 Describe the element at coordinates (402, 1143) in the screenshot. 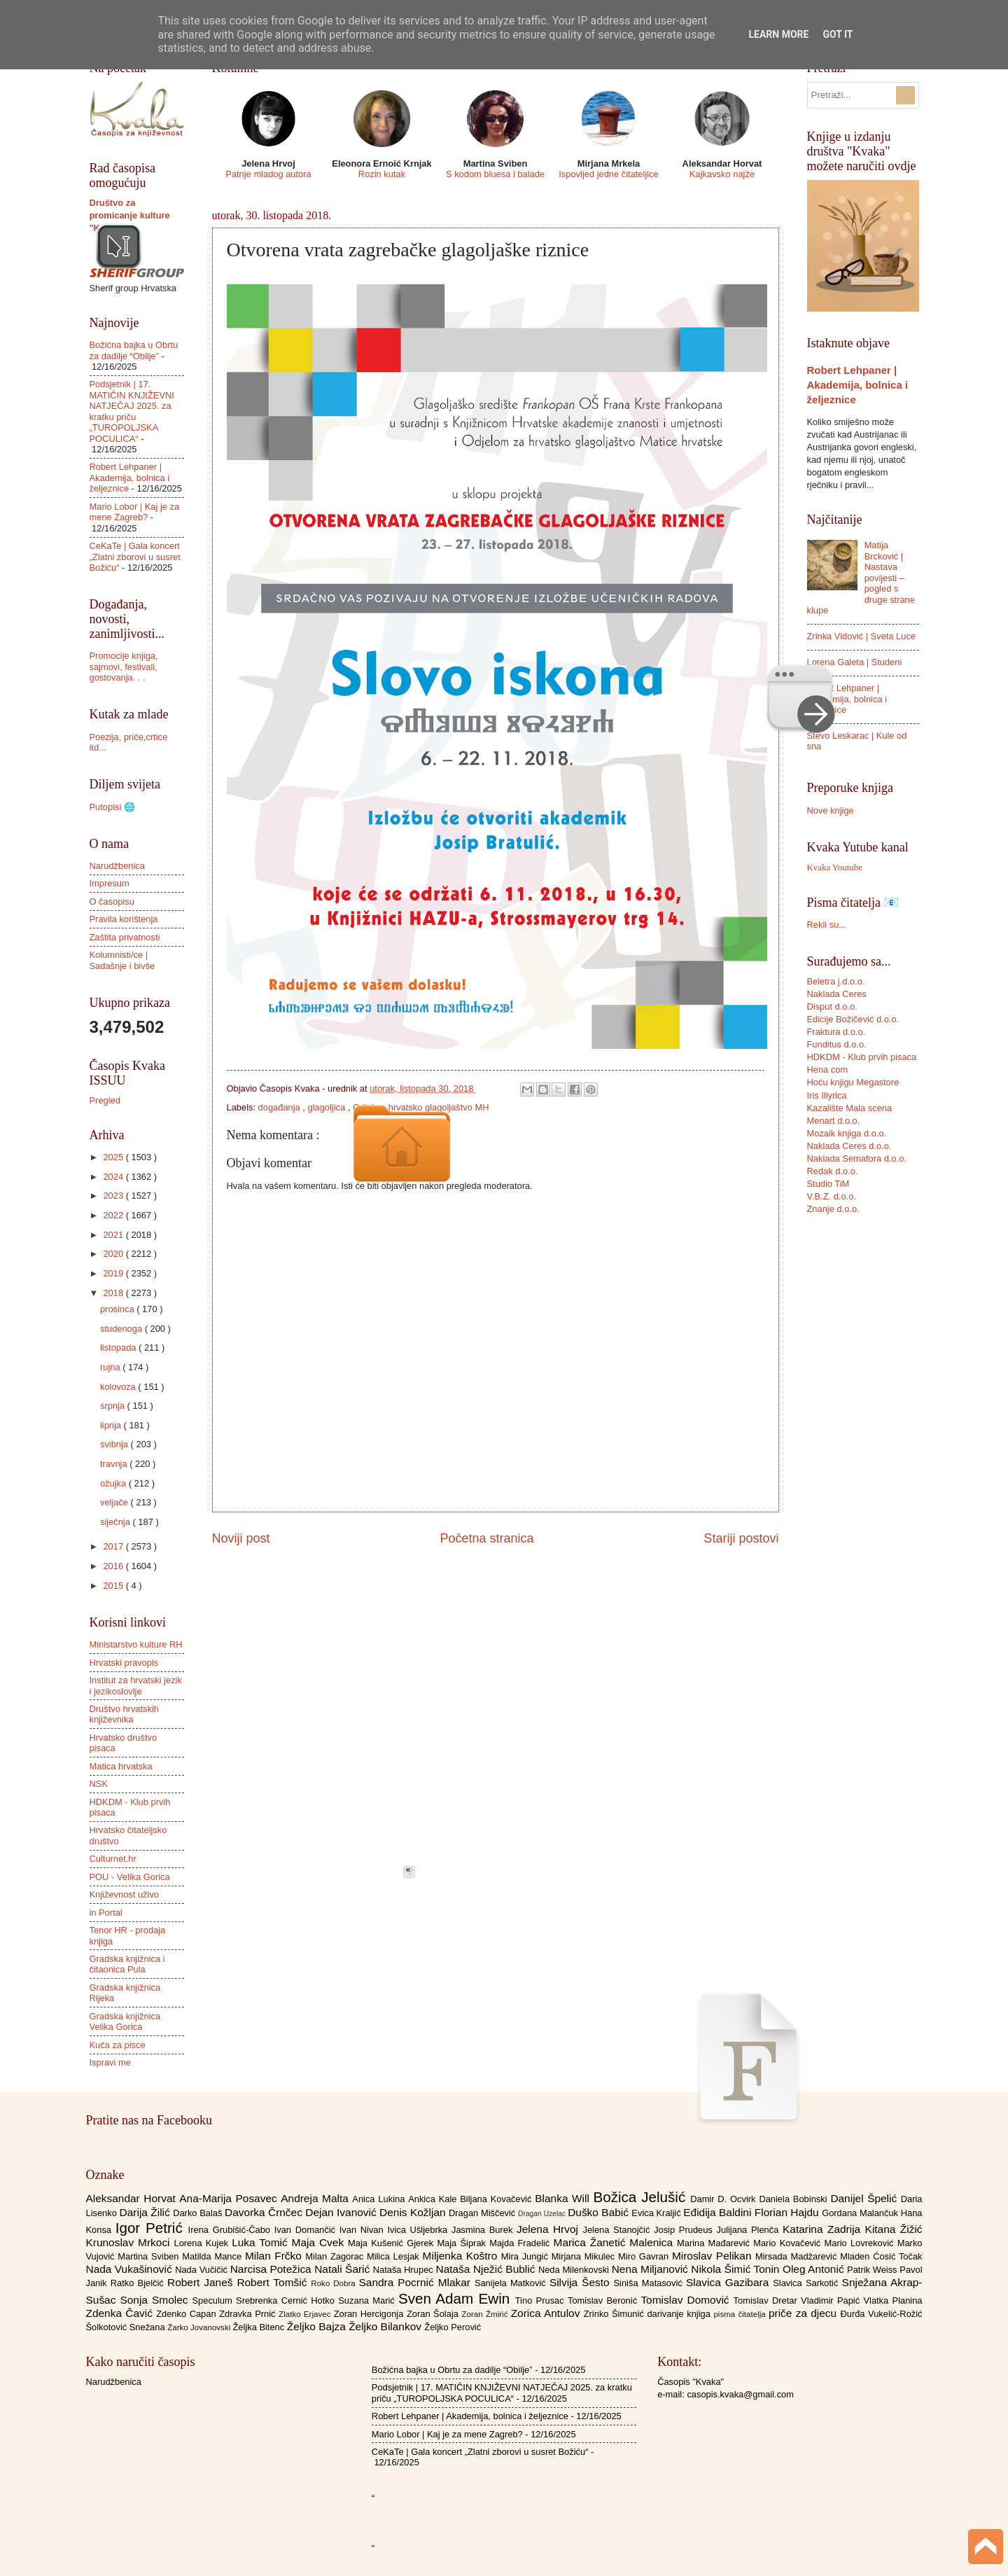

I see `access your home folder` at that location.